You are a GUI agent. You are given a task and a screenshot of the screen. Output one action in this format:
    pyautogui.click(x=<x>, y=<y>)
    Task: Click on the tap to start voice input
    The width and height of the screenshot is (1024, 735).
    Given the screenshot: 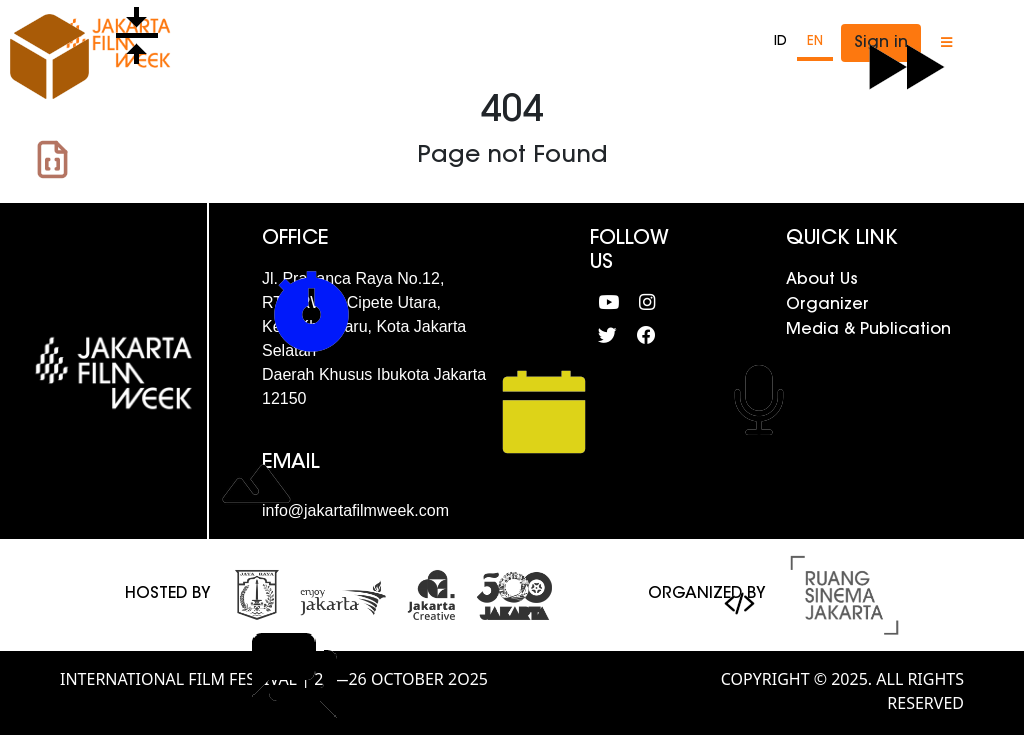 What is the action you would take?
    pyautogui.click(x=759, y=400)
    